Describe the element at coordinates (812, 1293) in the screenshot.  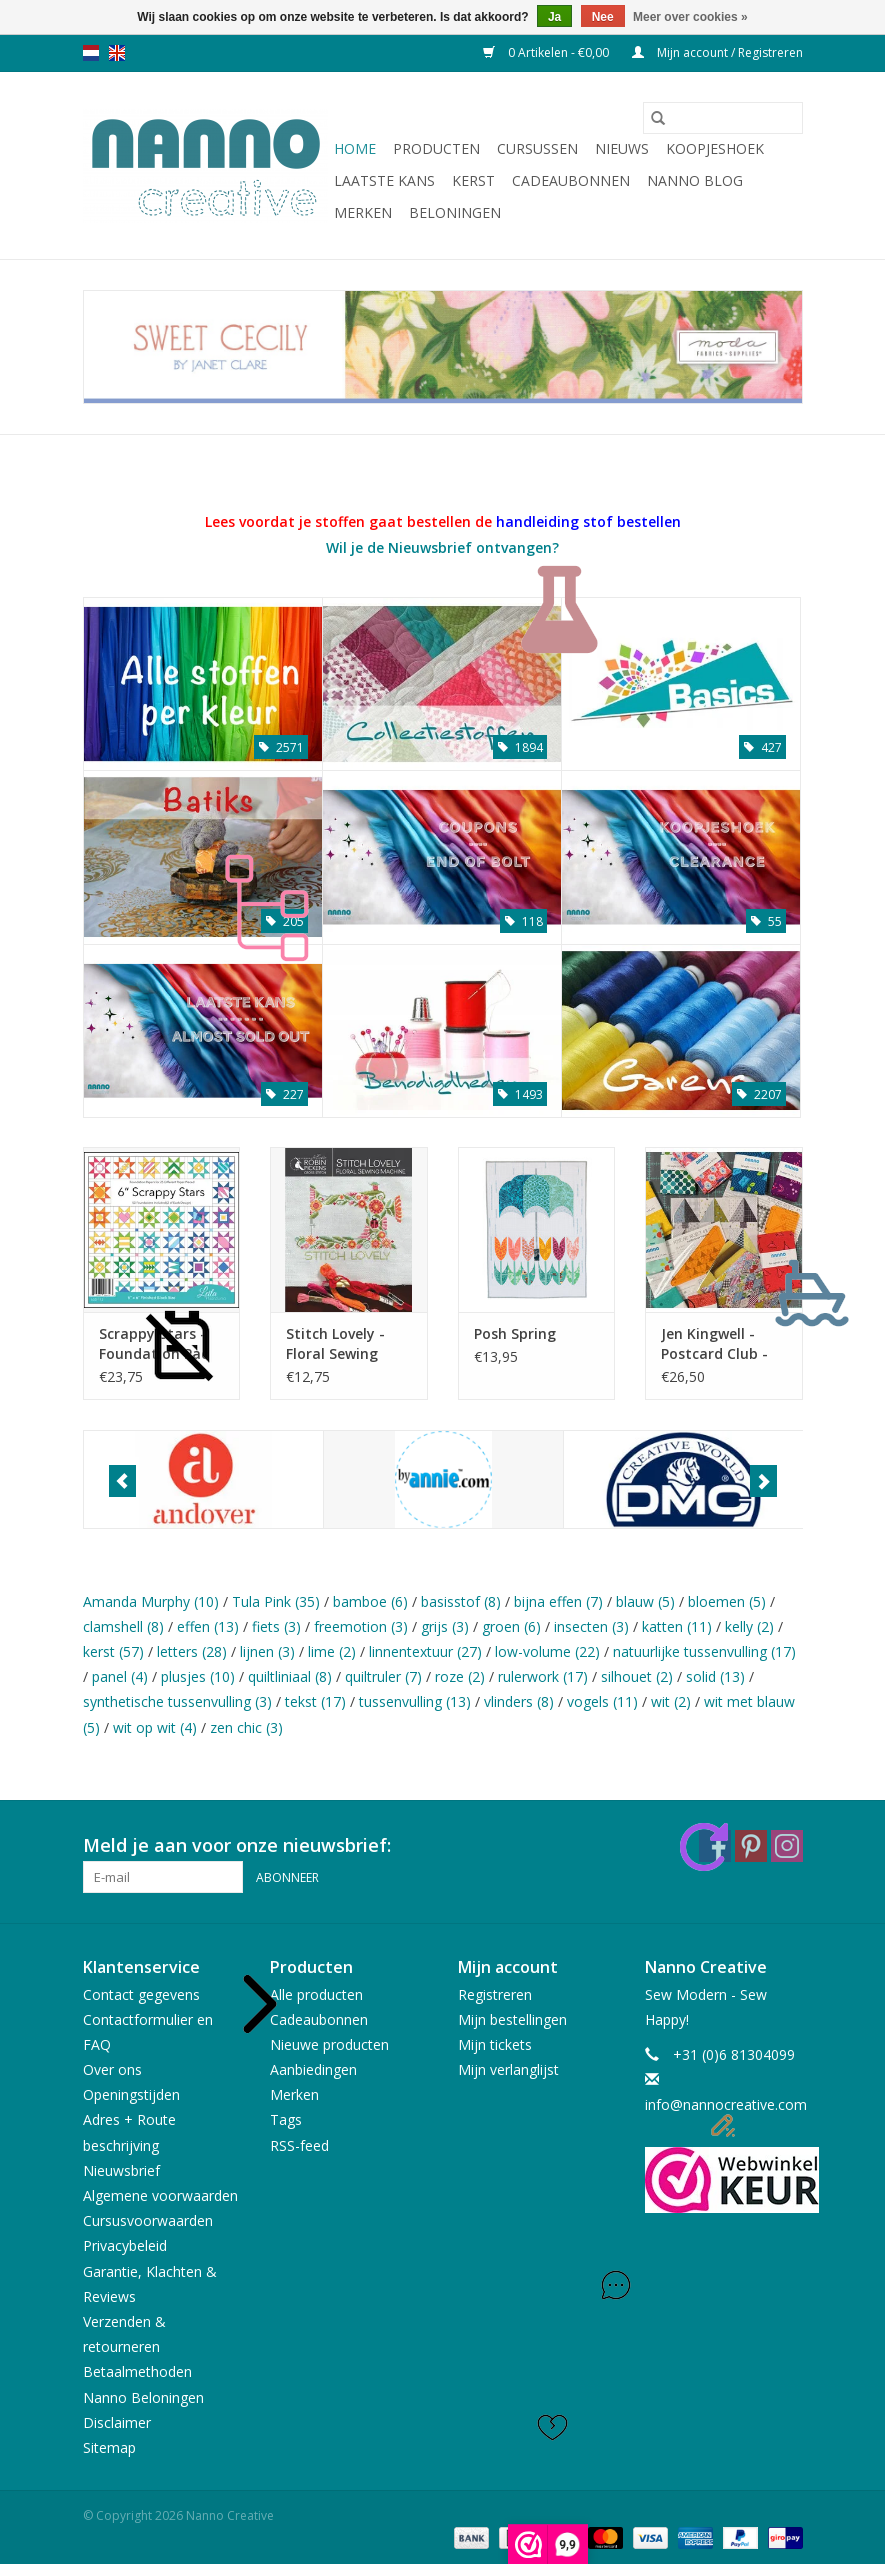
I see `access shipping or delivery options` at that location.